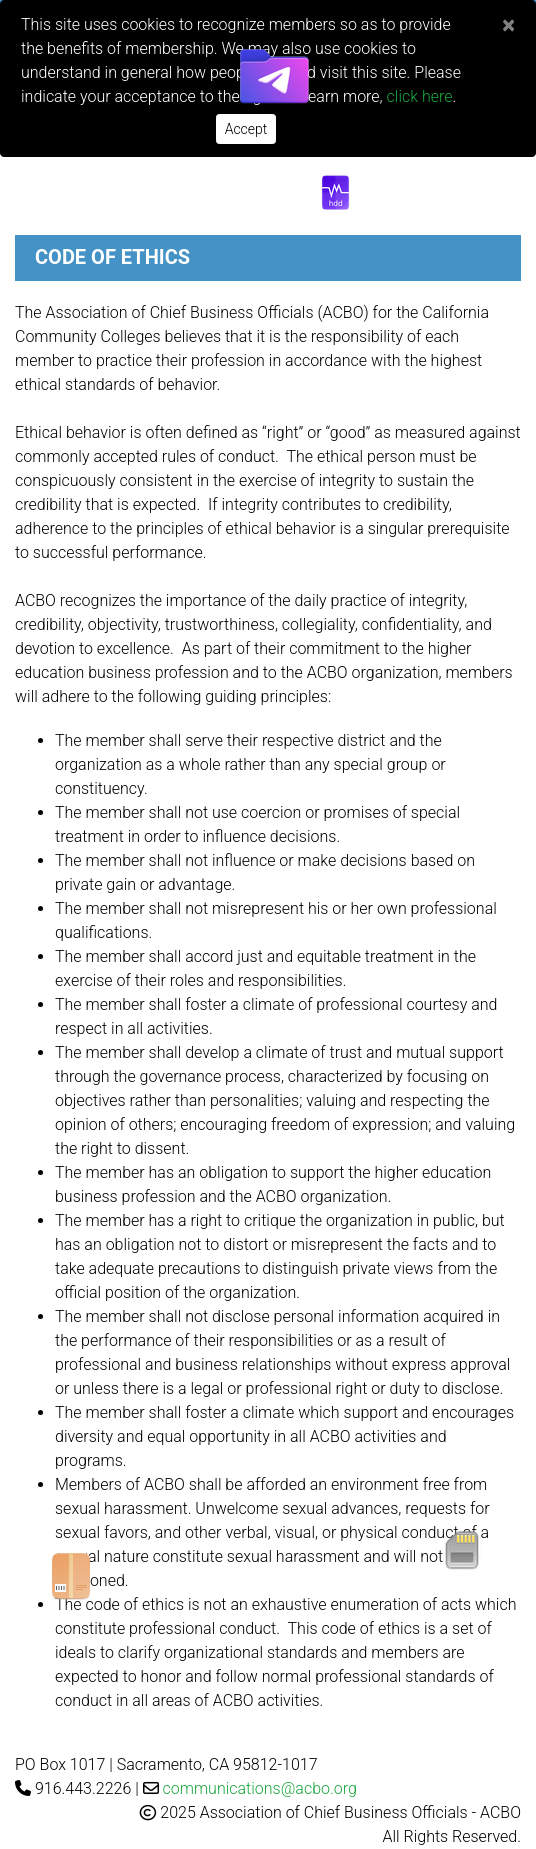 This screenshot has width=536, height=1849. Describe the element at coordinates (274, 78) in the screenshot. I see `open telegram downloads folder` at that location.